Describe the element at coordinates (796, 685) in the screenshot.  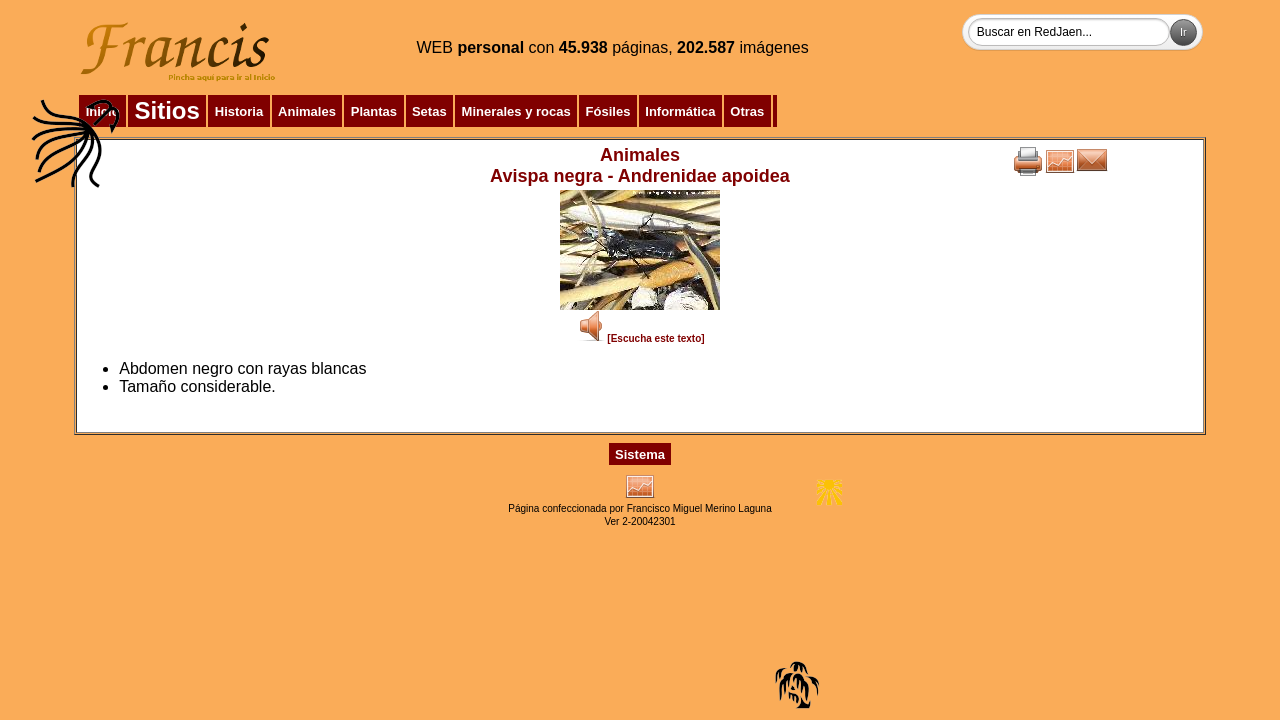
I see `select willow tree in a nature or gardening game` at that location.